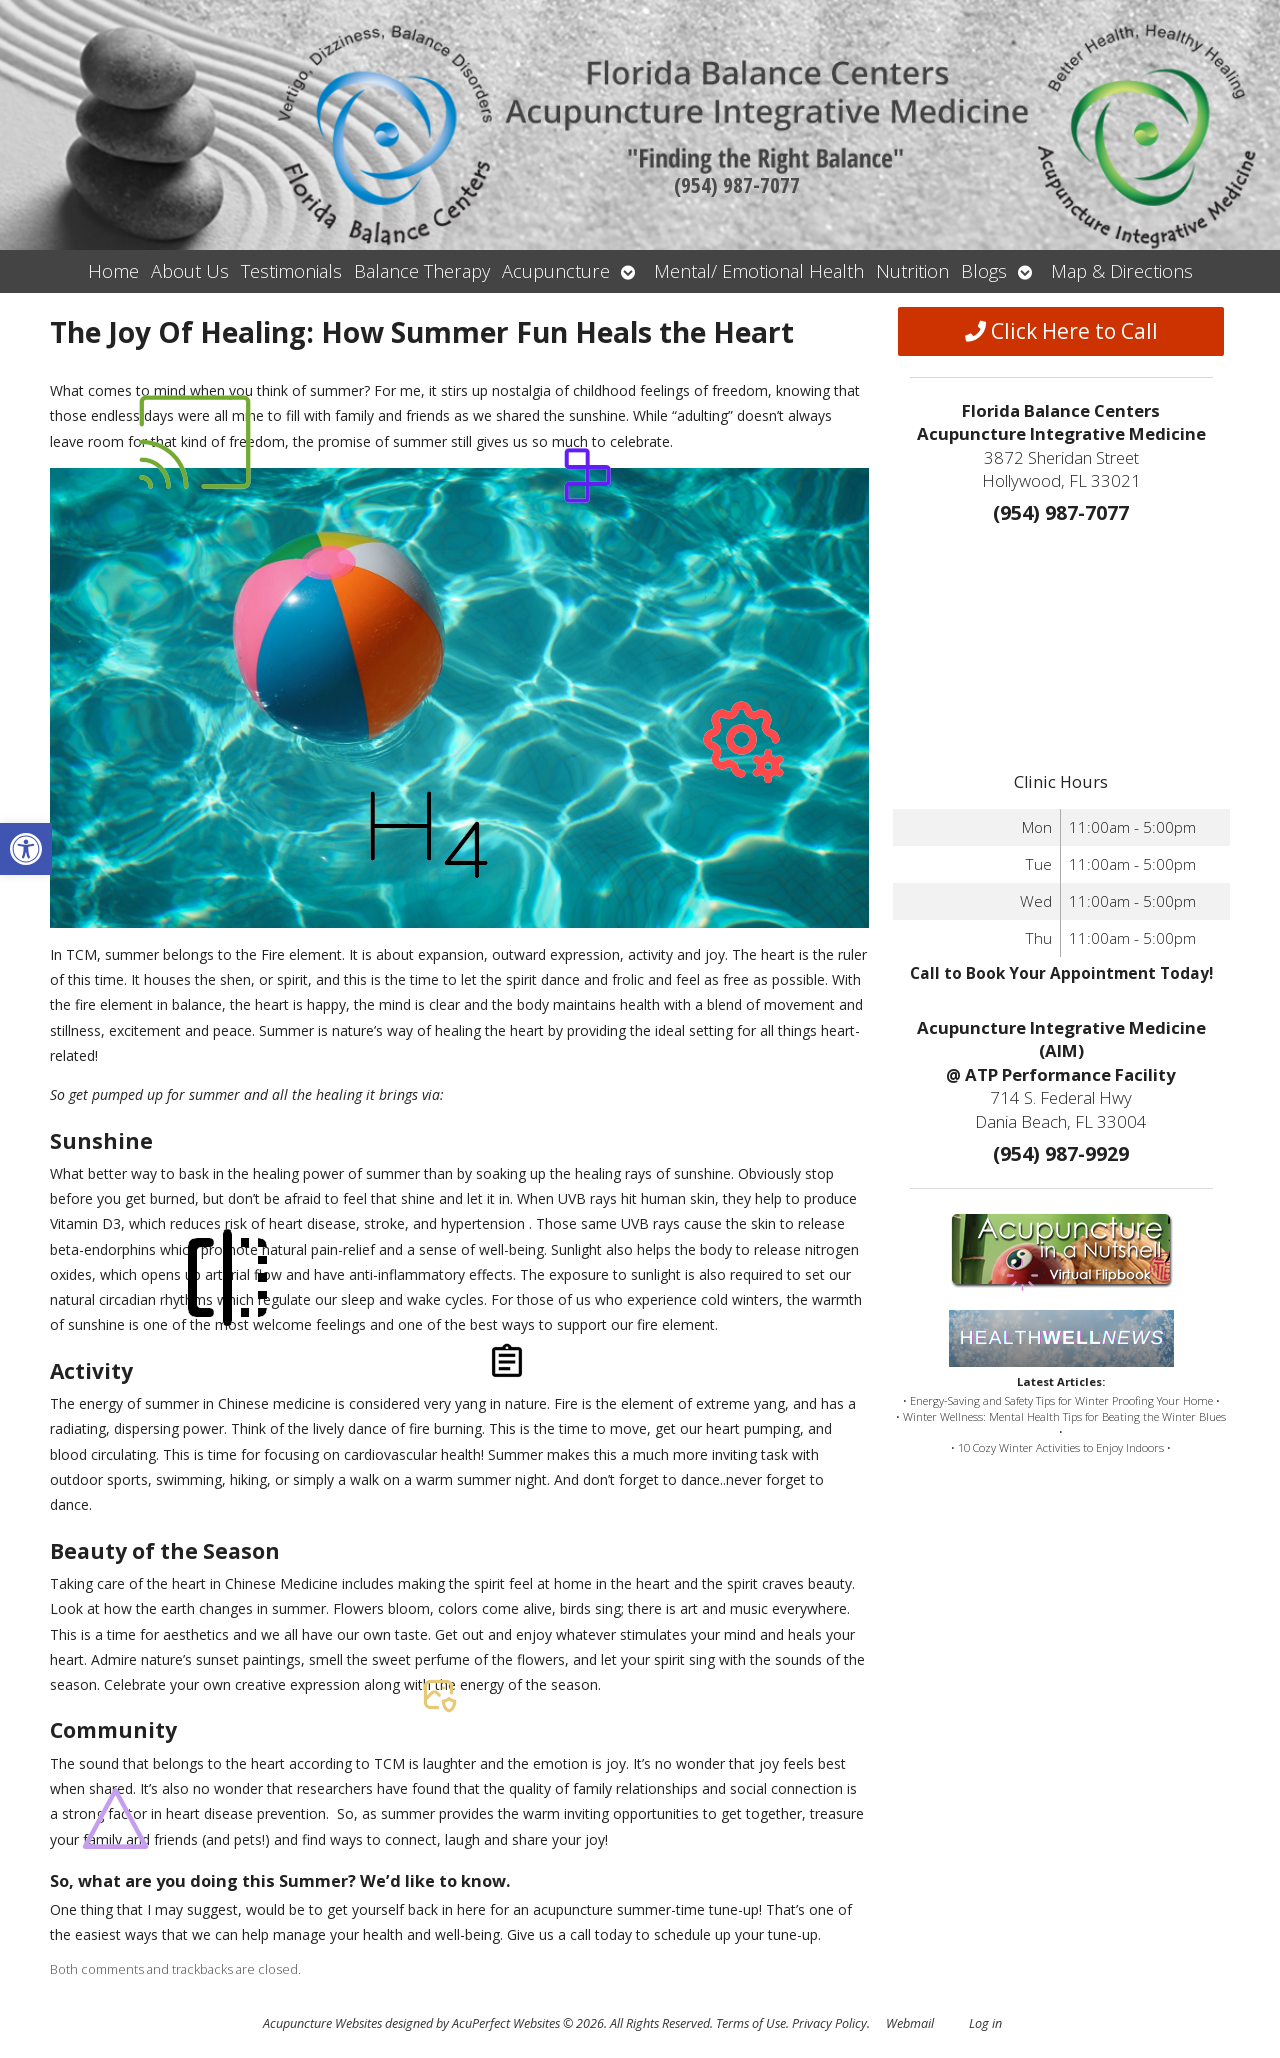 The image size is (1280, 2058). I want to click on view assignments or tasks, so click(507, 1362).